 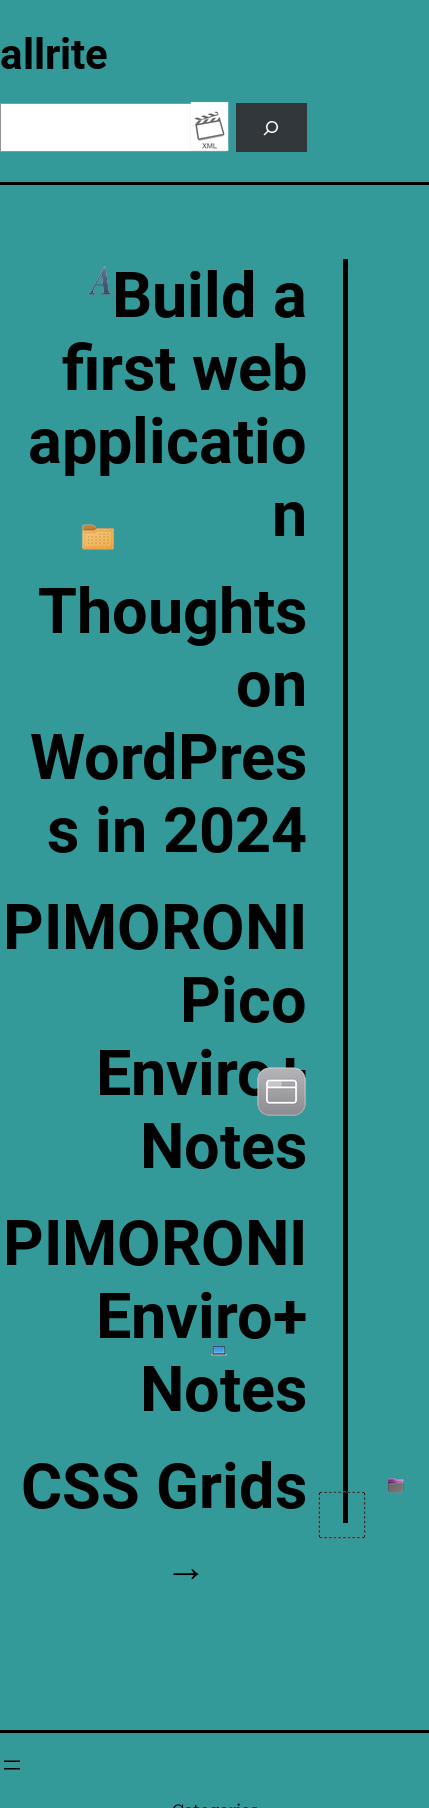 I want to click on xml file associated with iMovie project, so click(x=209, y=126).